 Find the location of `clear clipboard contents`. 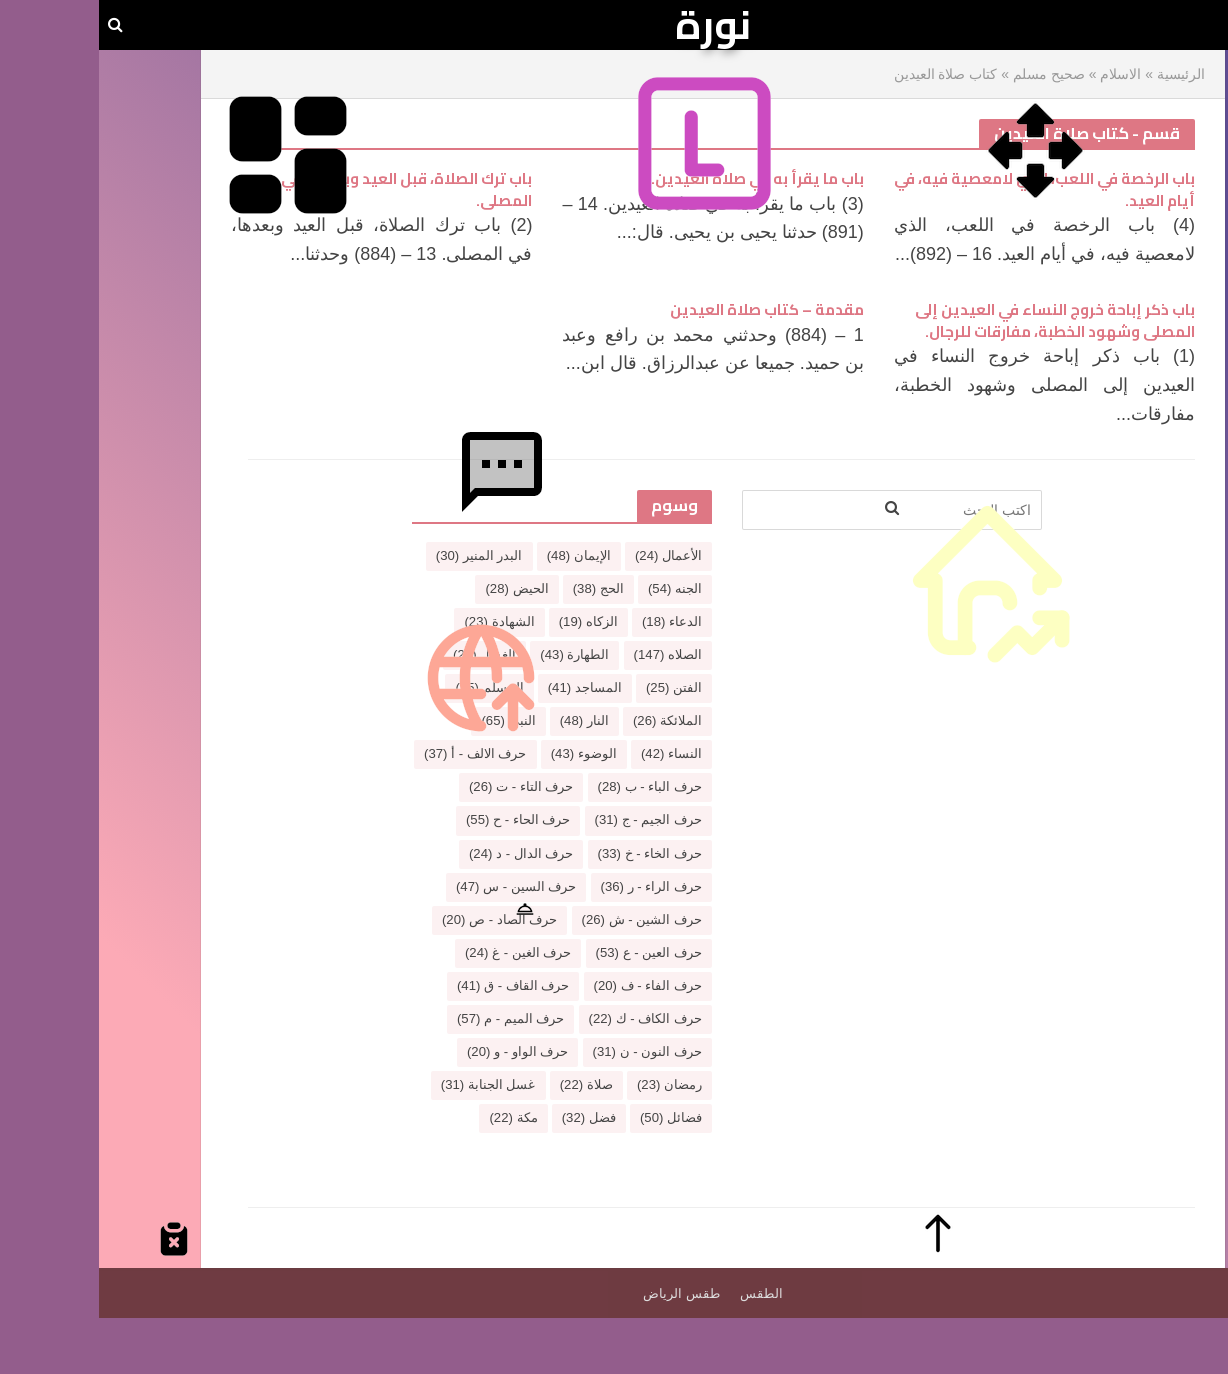

clear clipboard contents is located at coordinates (174, 1239).